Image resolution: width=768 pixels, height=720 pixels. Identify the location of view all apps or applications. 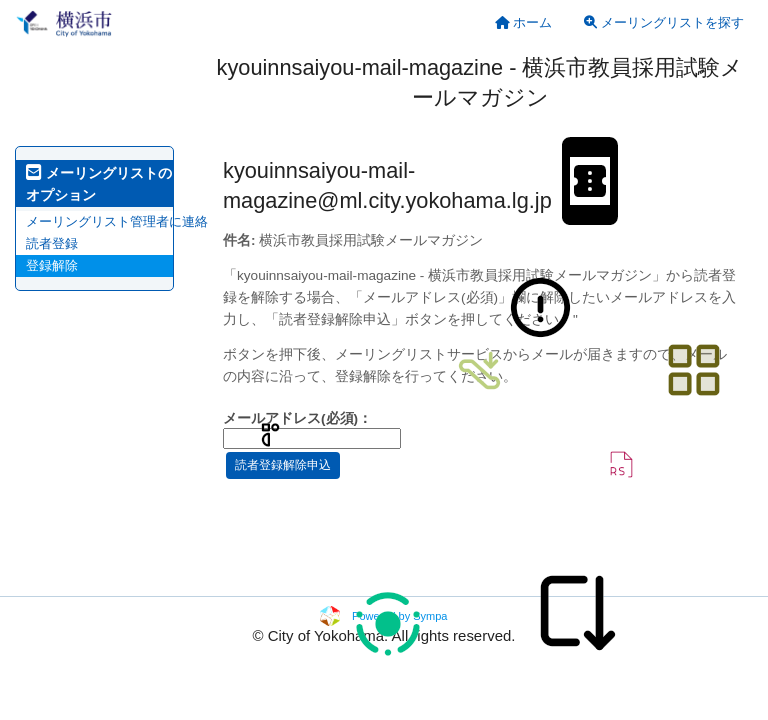
(694, 370).